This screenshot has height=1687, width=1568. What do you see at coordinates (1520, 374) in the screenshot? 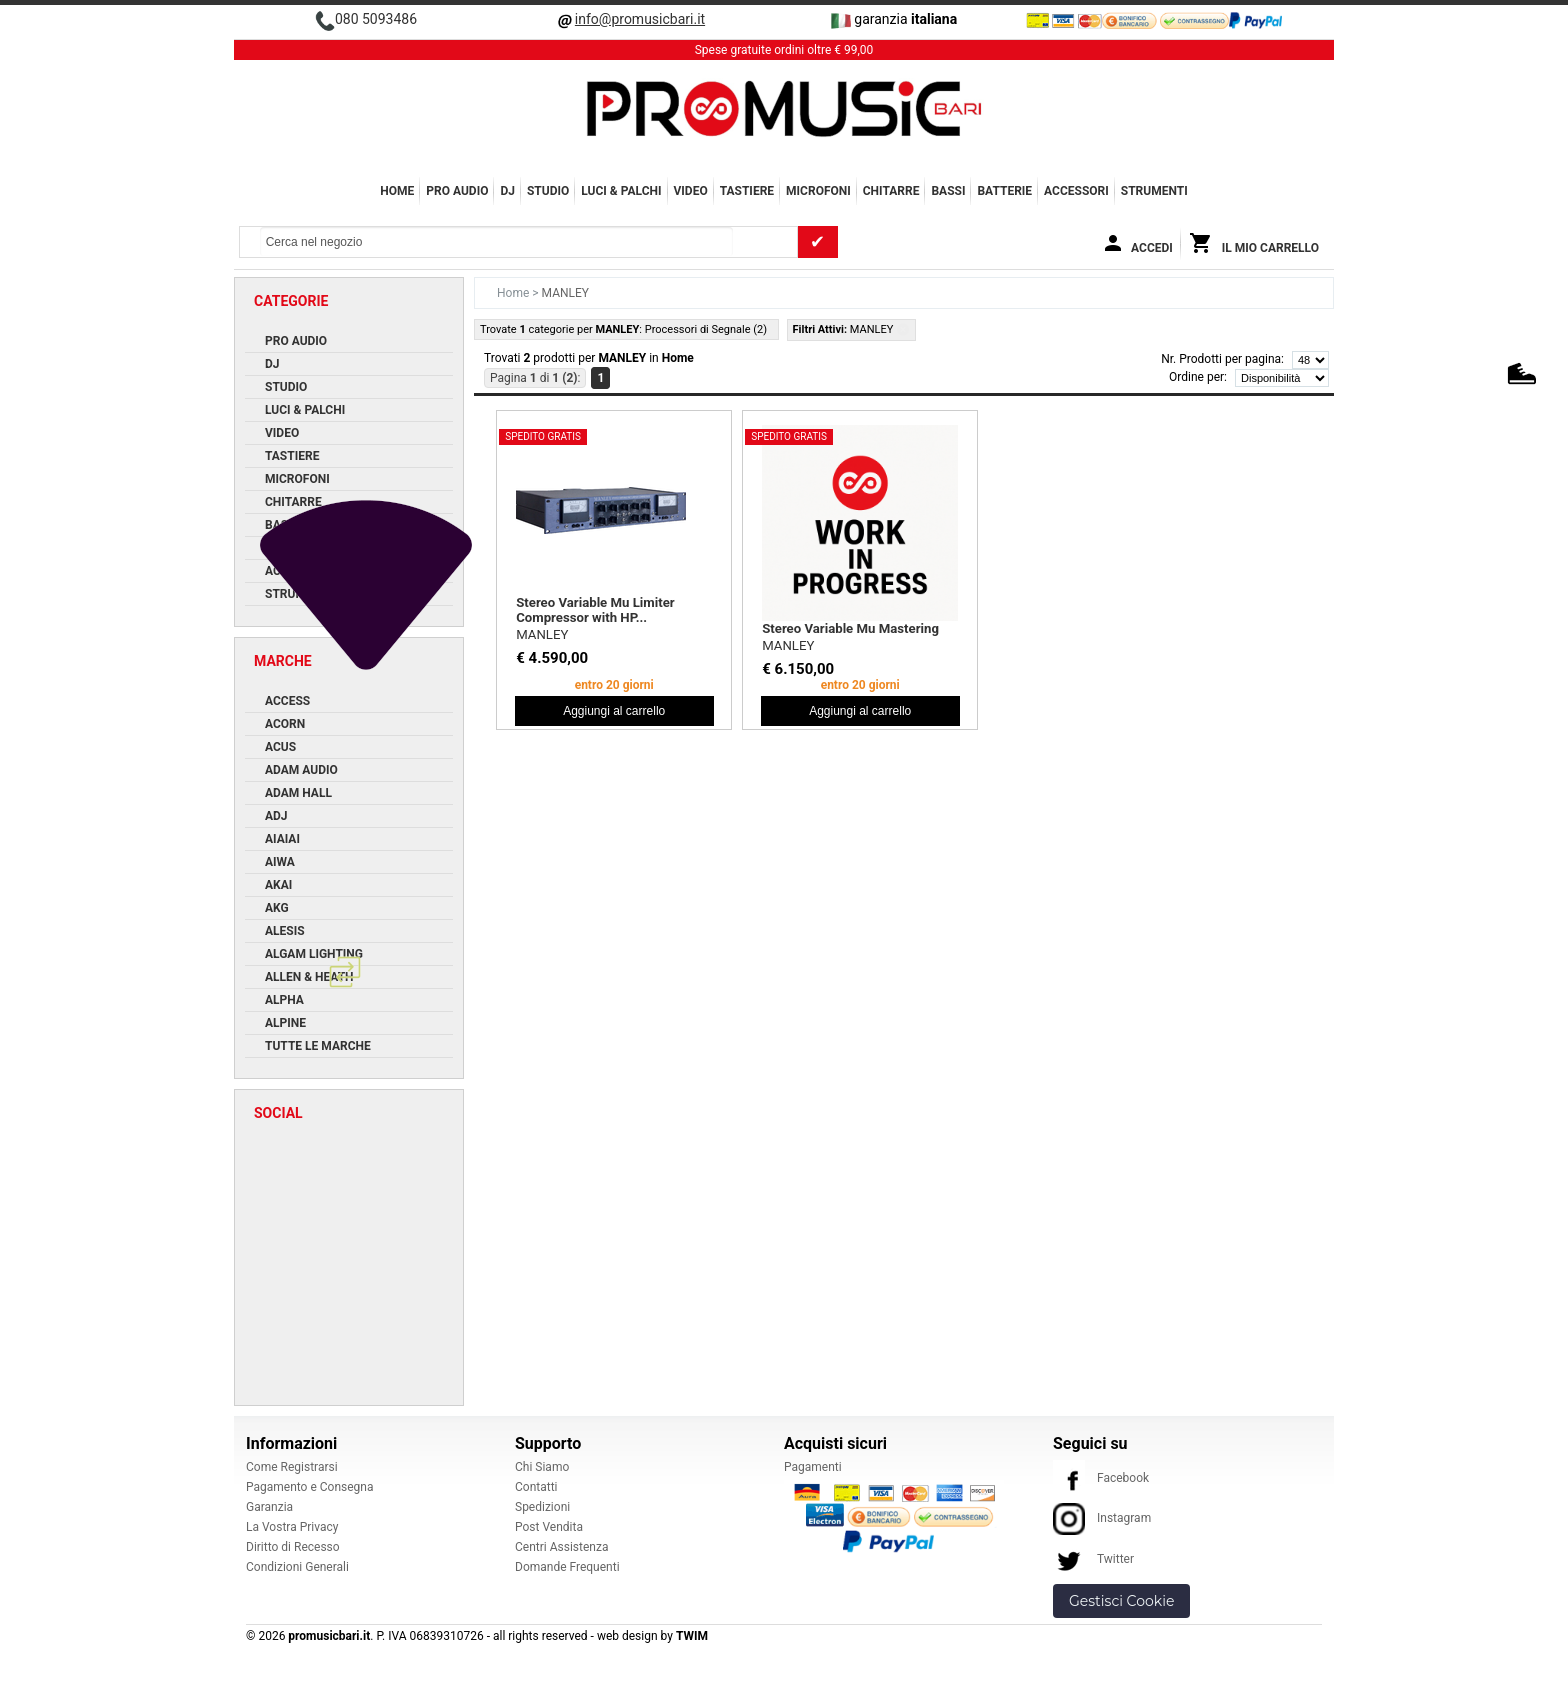
I see `access footwear or shoe products` at bounding box center [1520, 374].